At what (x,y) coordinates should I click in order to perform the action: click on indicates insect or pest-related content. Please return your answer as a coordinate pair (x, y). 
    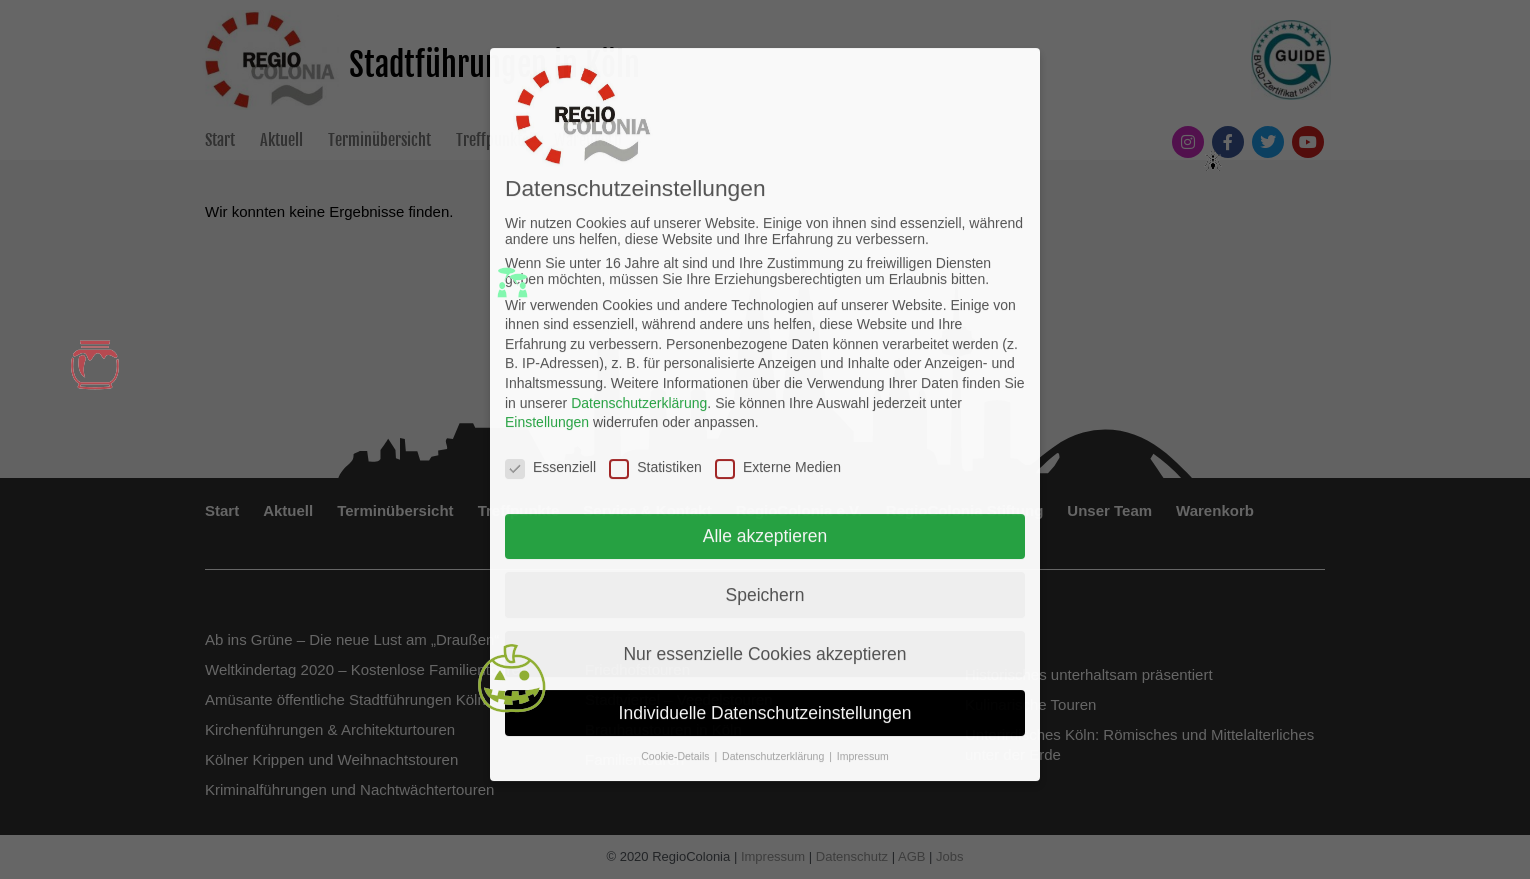
    Looking at the image, I should click on (1213, 161).